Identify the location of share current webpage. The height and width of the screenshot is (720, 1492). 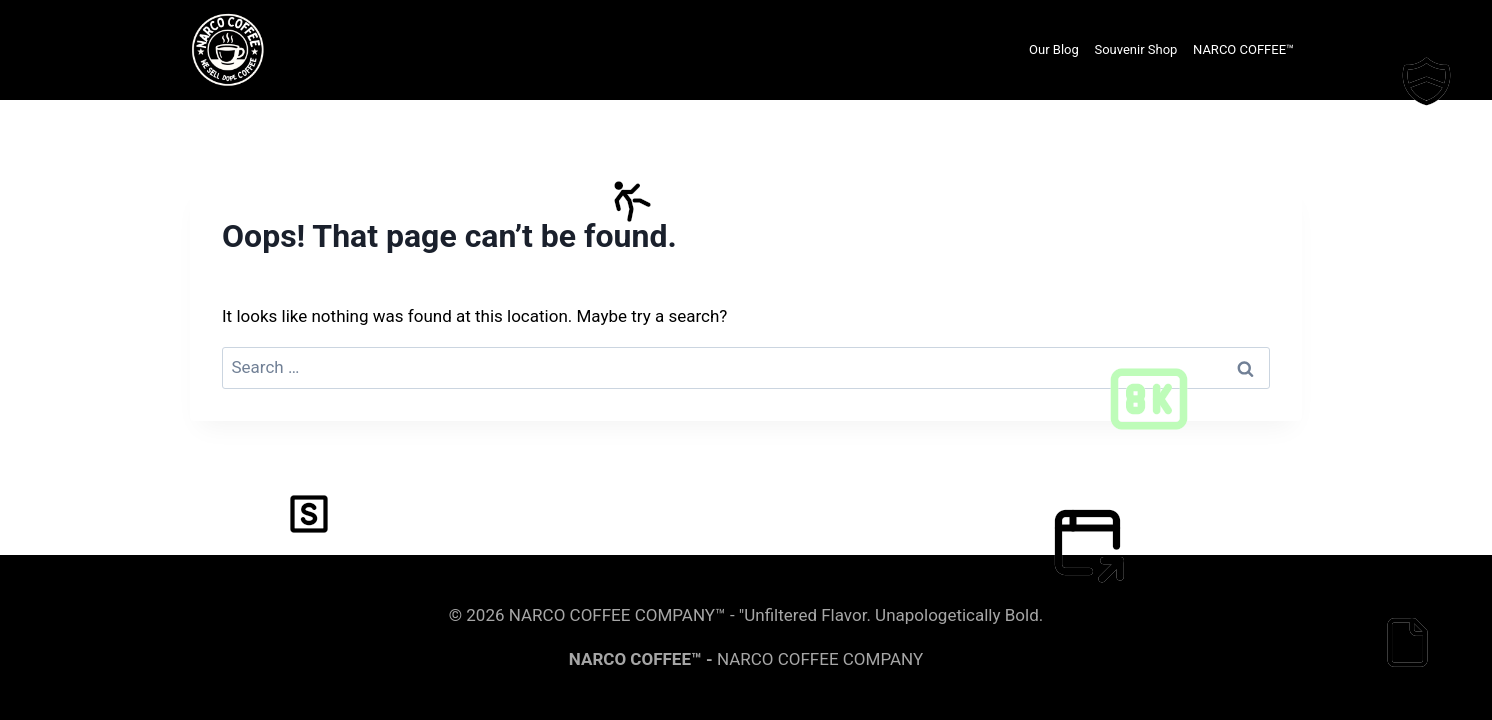
(1087, 542).